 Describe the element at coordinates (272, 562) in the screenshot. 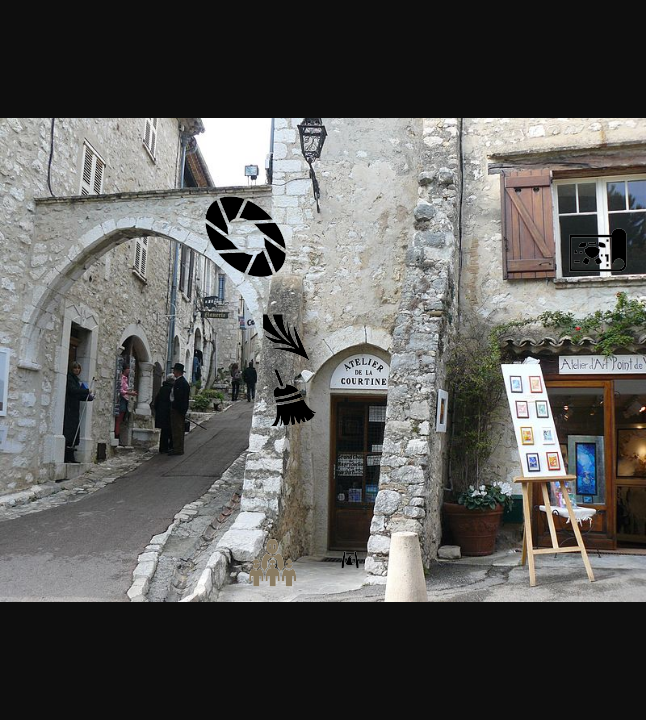

I see `view your minions or followers in-game` at that location.